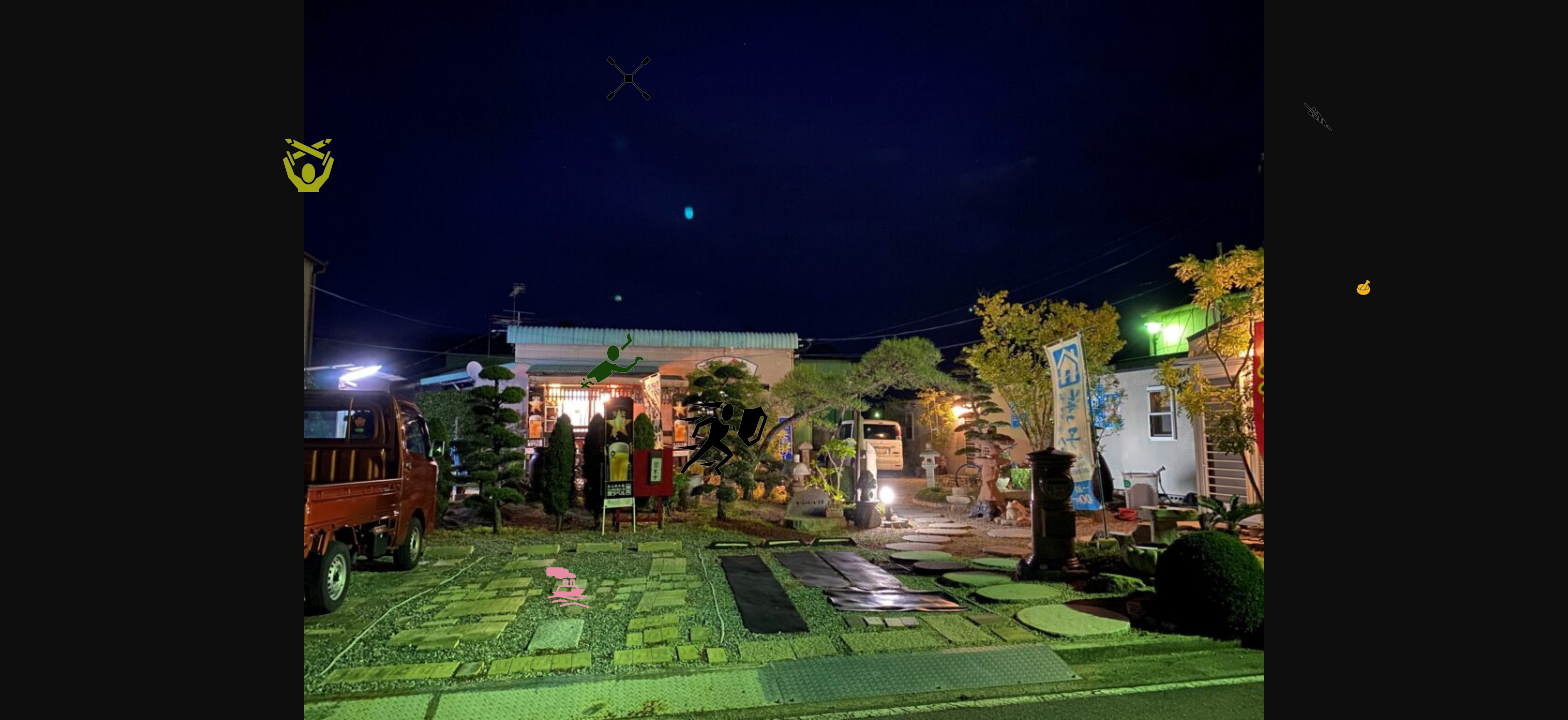 This screenshot has height=720, width=1568. What do you see at coordinates (1363, 287) in the screenshot?
I see `access pharmacy or medication features` at bounding box center [1363, 287].